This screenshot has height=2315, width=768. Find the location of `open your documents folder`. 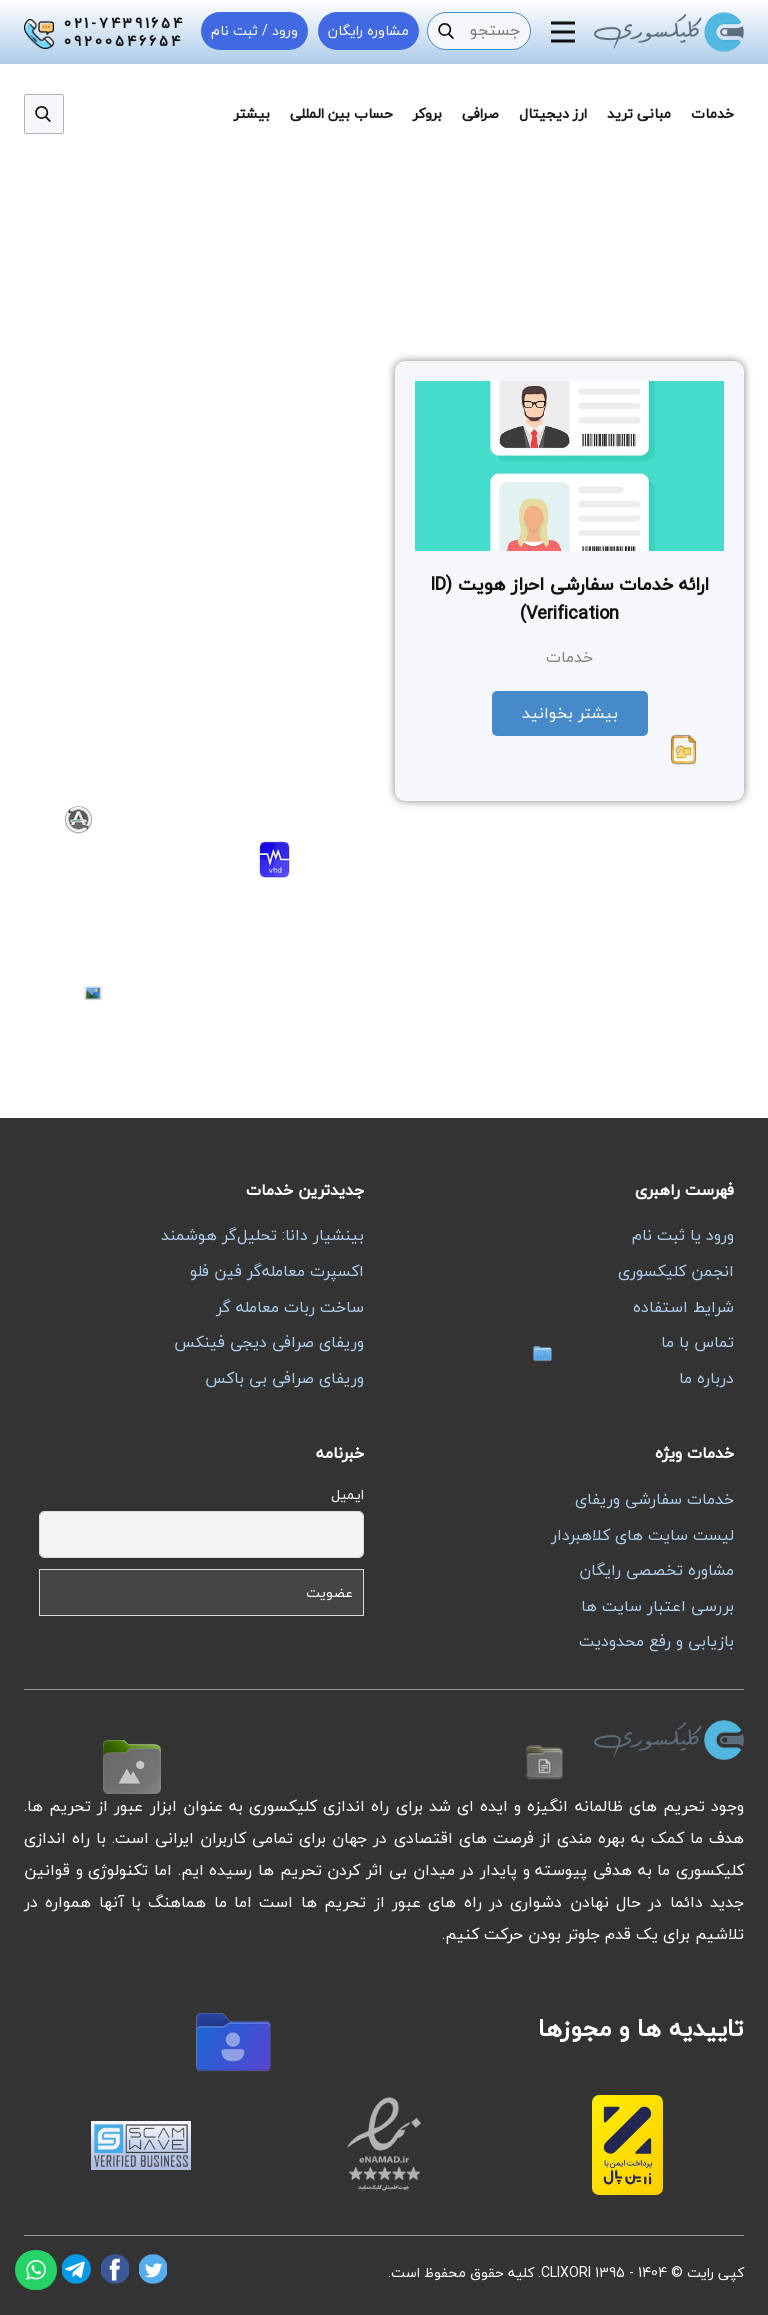

open your documents folder is located at coordinates (544, 1761).